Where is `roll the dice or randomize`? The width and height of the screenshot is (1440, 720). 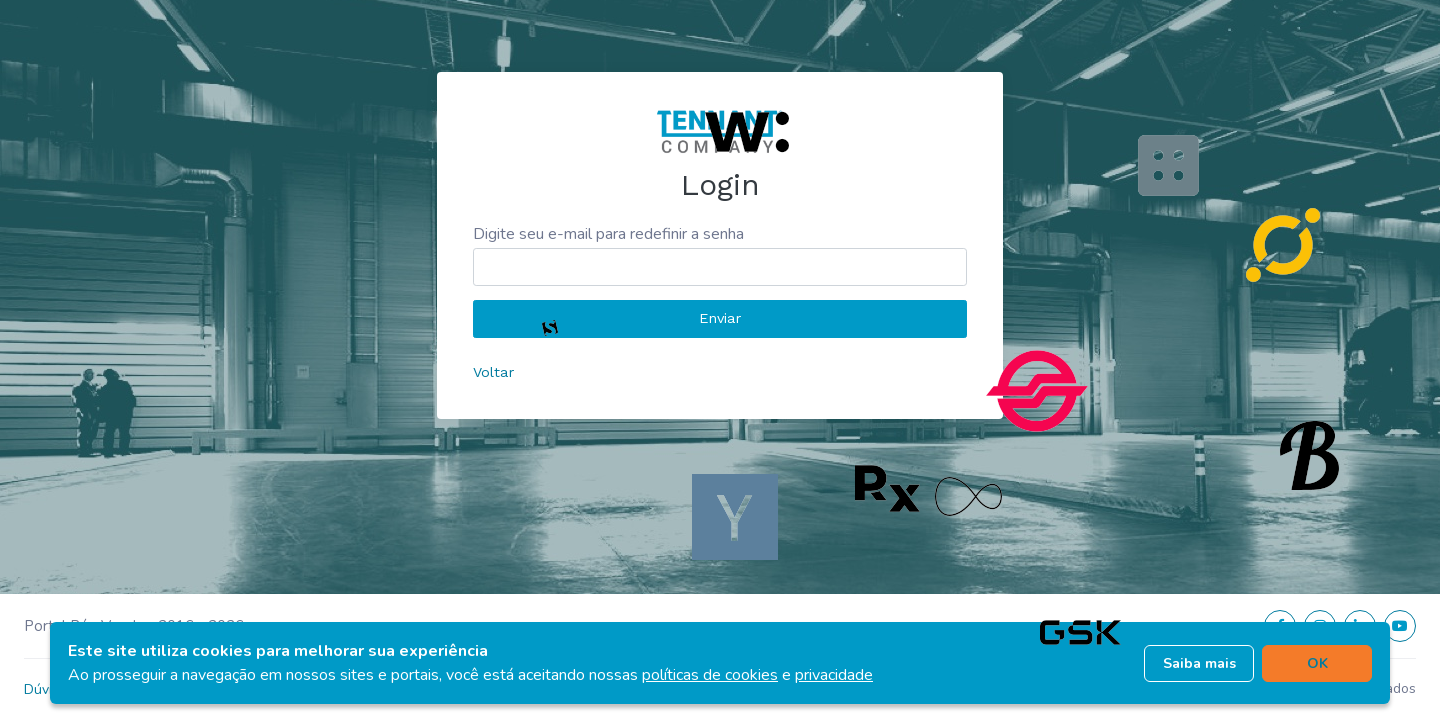 roll the dice or randomize is located at coordinates (1168, 165).